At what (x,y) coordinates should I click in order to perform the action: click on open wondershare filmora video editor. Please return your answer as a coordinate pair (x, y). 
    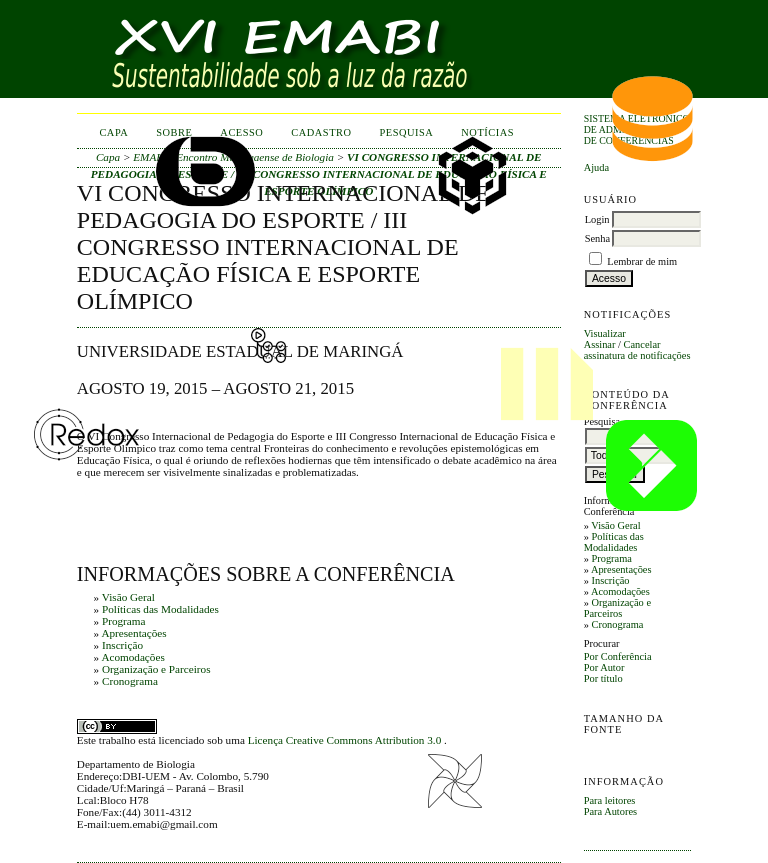
    Looking at the image, I should click on (651, 465).